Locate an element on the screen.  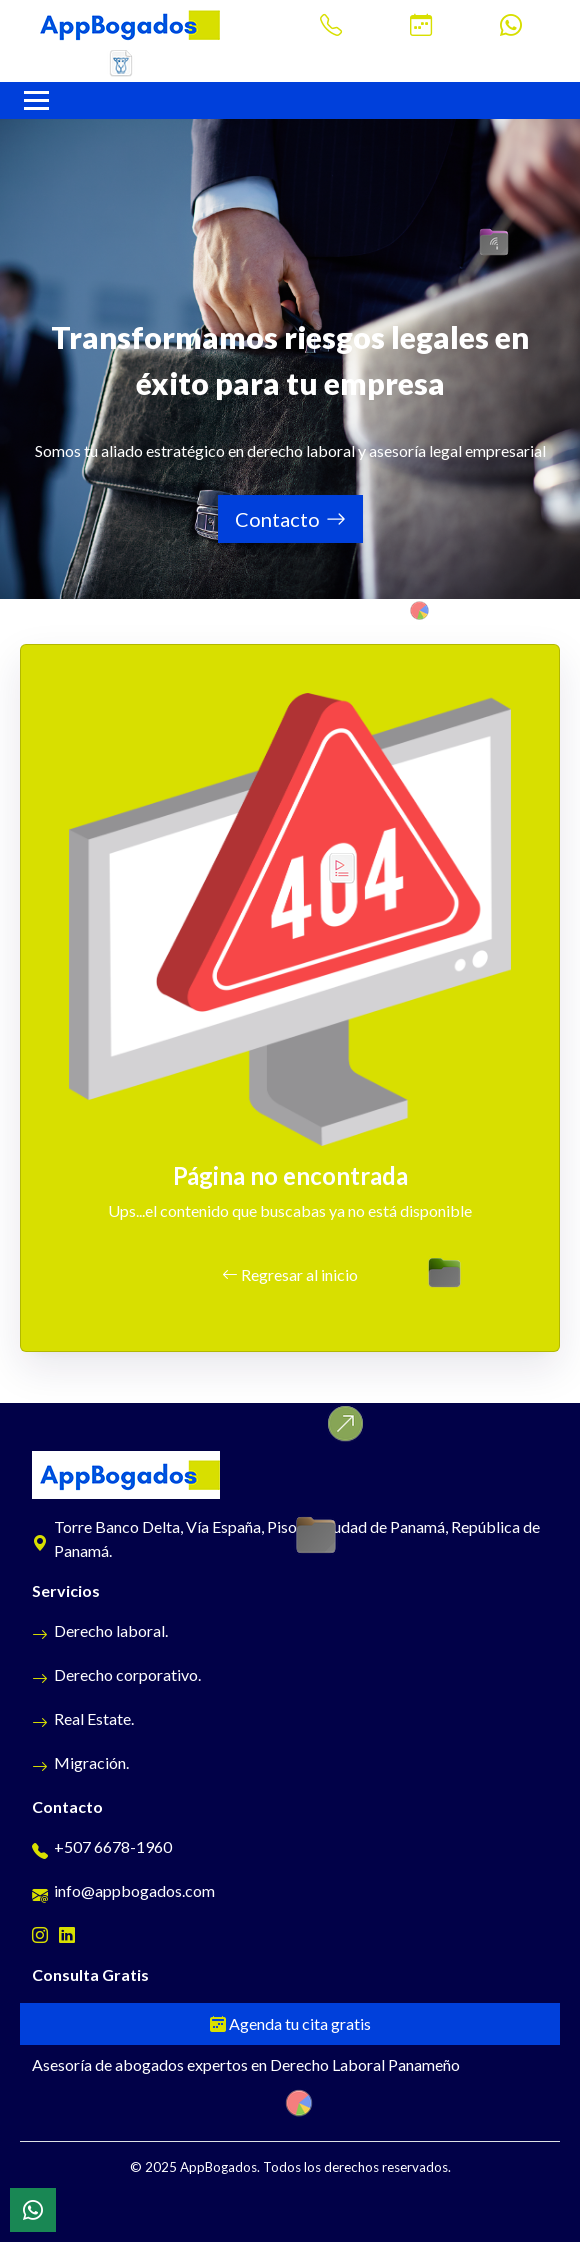
an mpegurl audio playlist file is located at coordinates (342, 868).